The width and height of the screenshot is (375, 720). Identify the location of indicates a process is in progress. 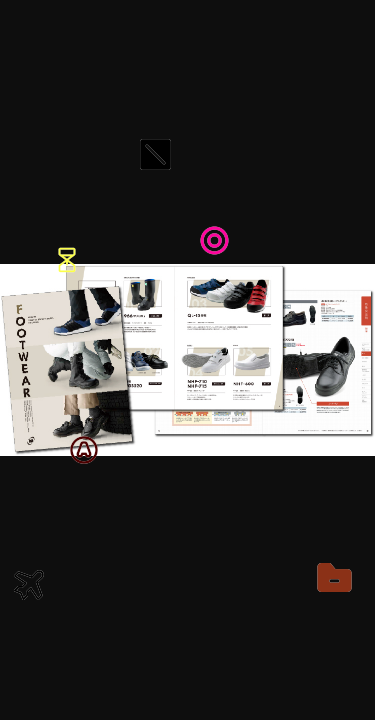
(67, 260).